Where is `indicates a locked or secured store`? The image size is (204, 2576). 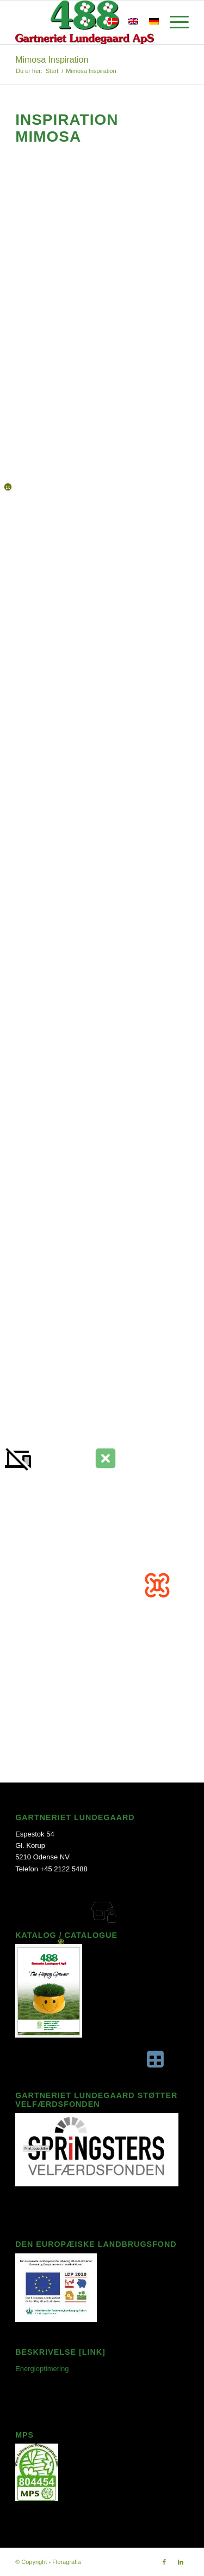
indicates a locked or secured store is located at coordinates (103, 1911).